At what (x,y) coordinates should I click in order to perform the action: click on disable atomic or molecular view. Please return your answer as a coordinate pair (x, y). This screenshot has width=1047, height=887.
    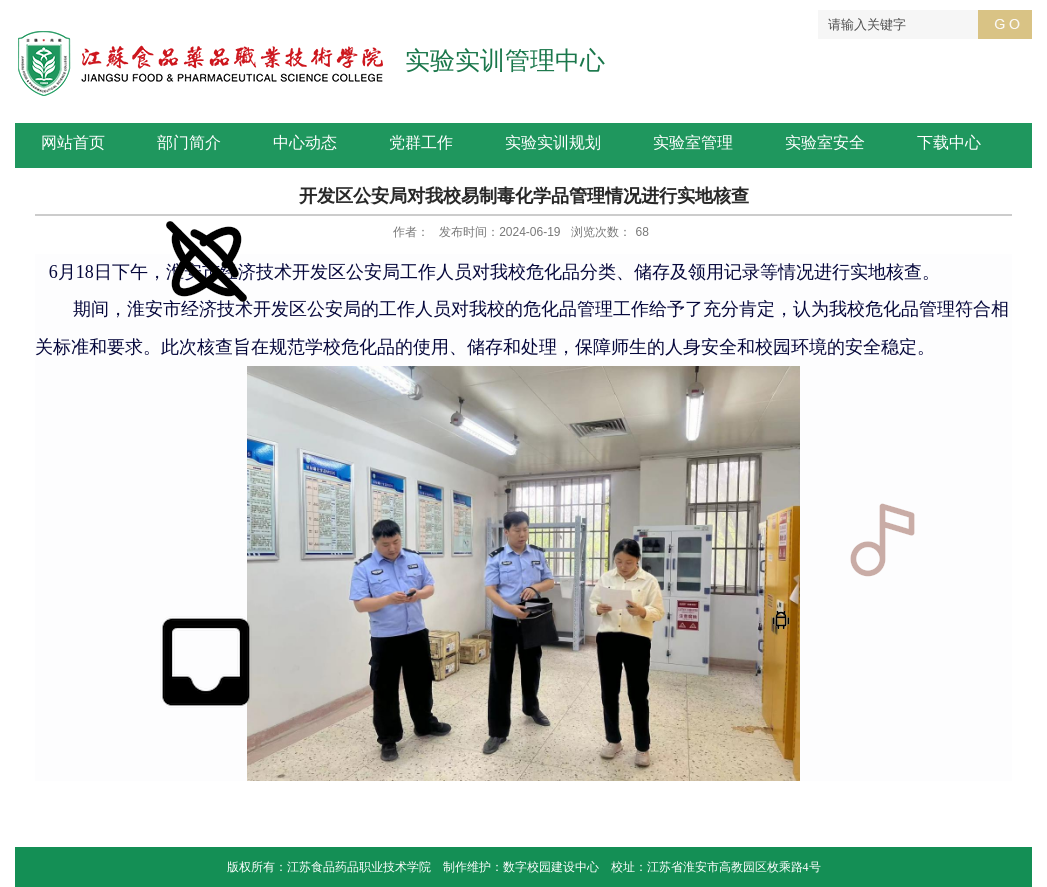
    Looking at the image, I should click on (206, 261).